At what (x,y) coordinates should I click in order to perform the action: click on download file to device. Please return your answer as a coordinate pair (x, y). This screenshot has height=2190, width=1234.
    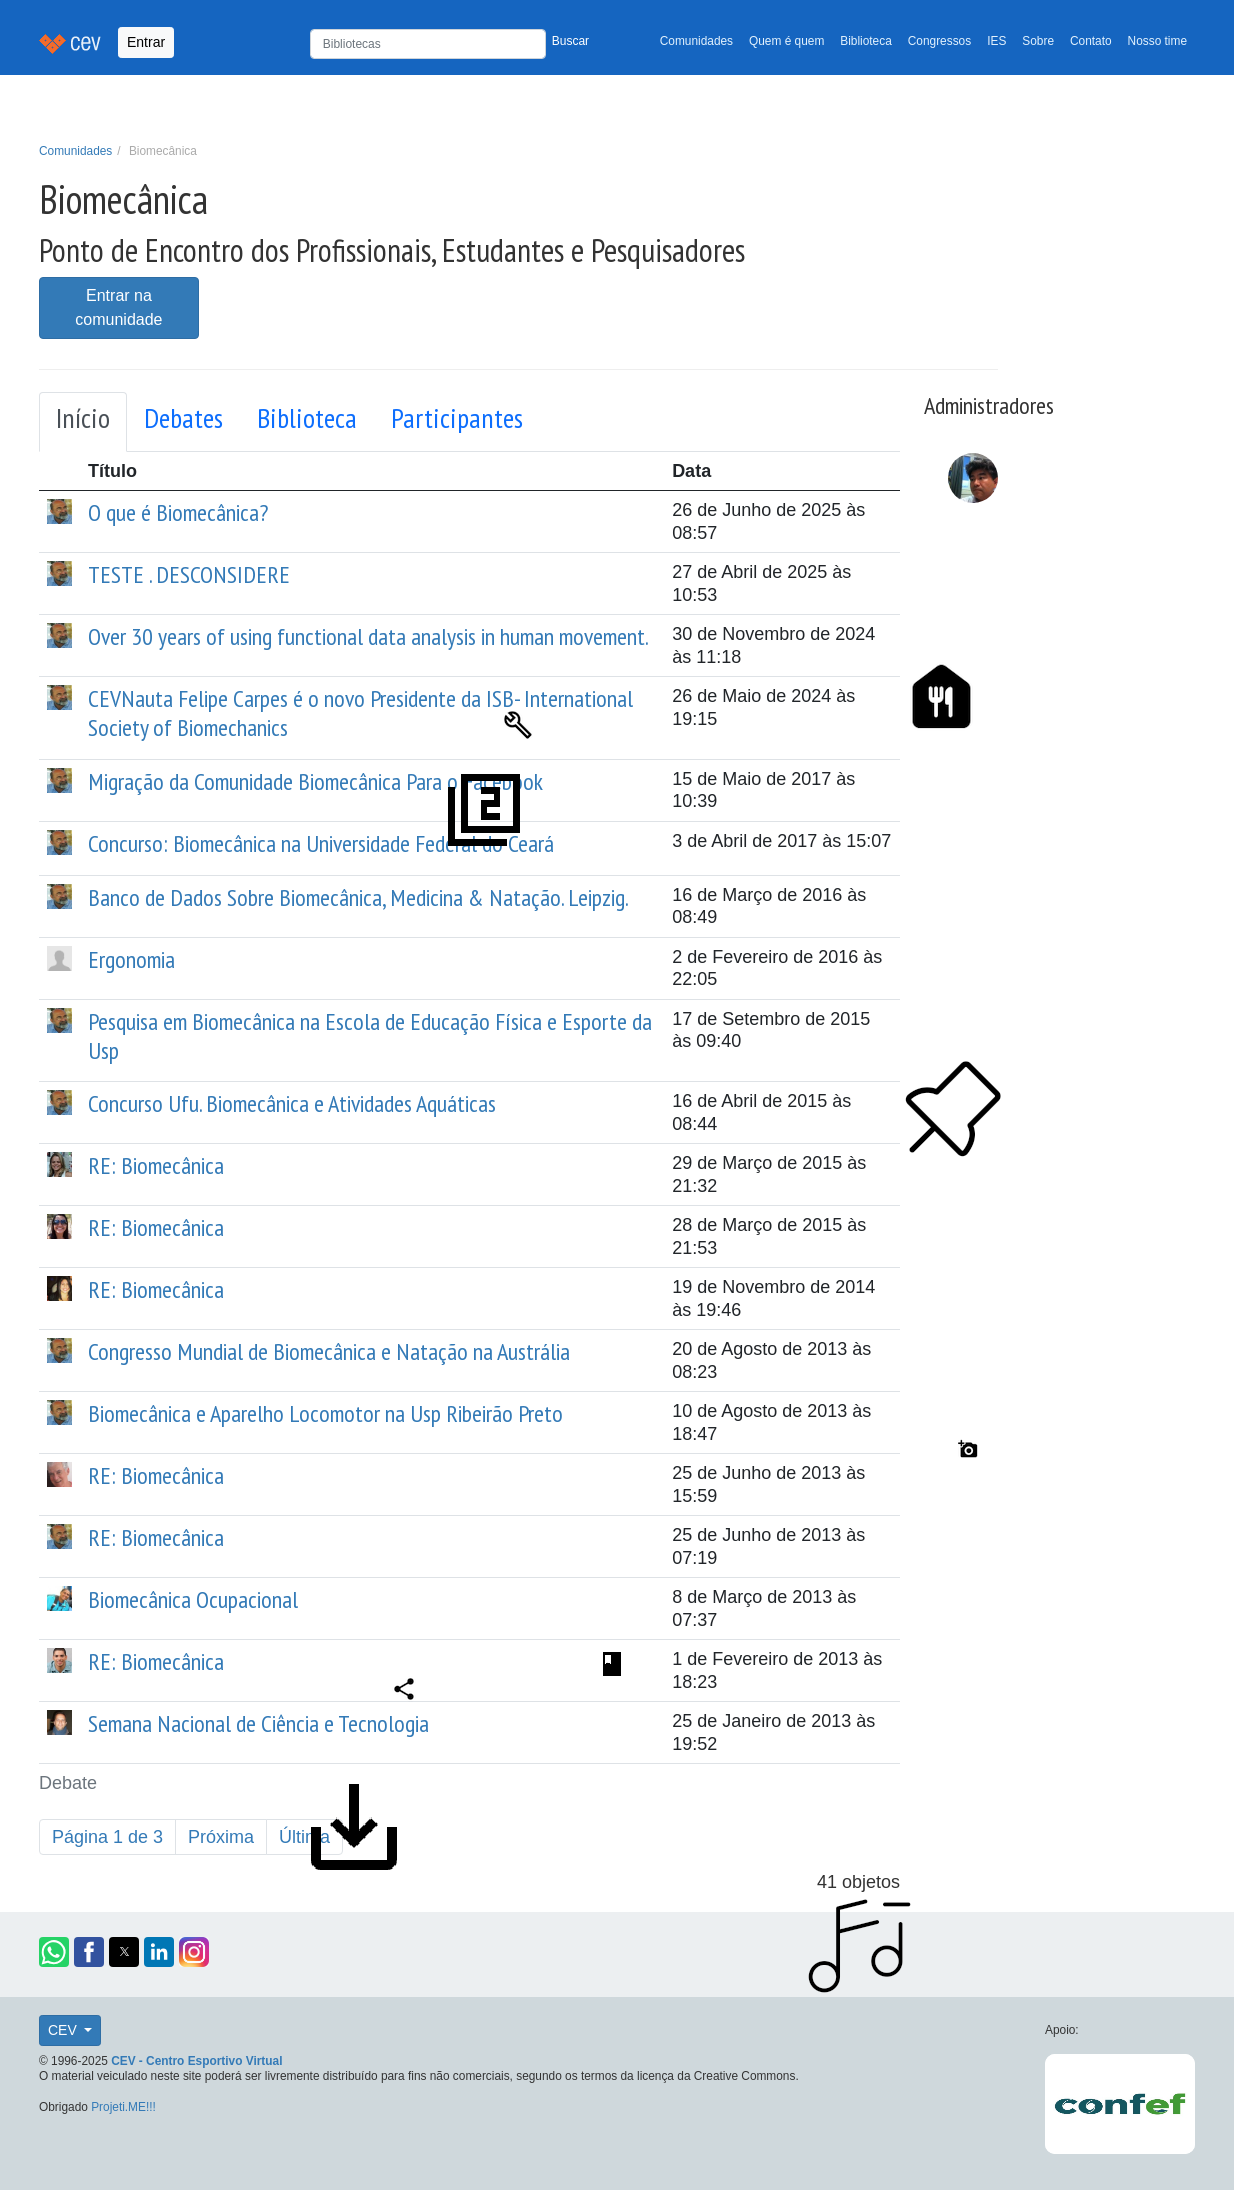
    Looking at the image, I should click on (354, 1827).